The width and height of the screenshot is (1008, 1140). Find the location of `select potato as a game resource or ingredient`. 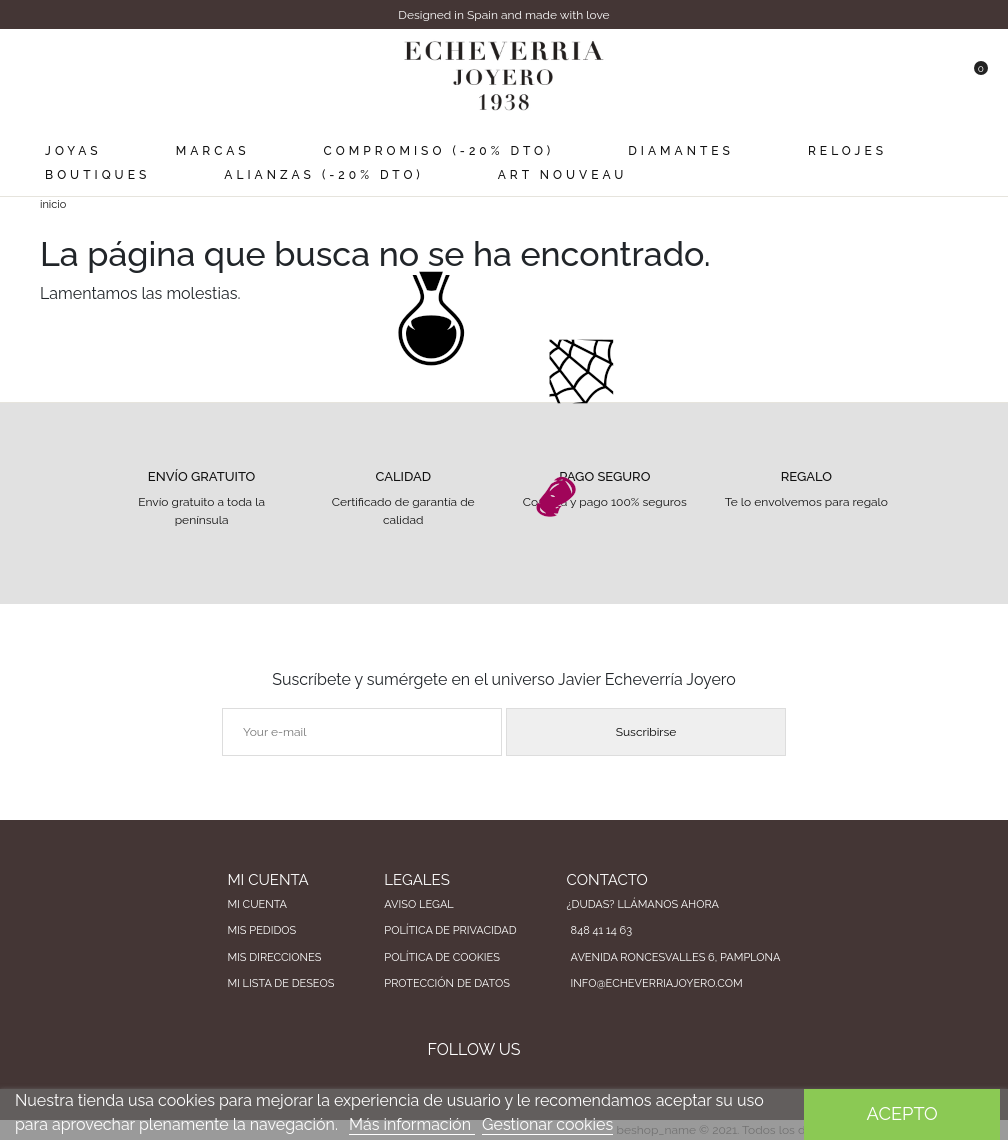

select potato as a game resource or ingredient is located at coordinates (556, 497).